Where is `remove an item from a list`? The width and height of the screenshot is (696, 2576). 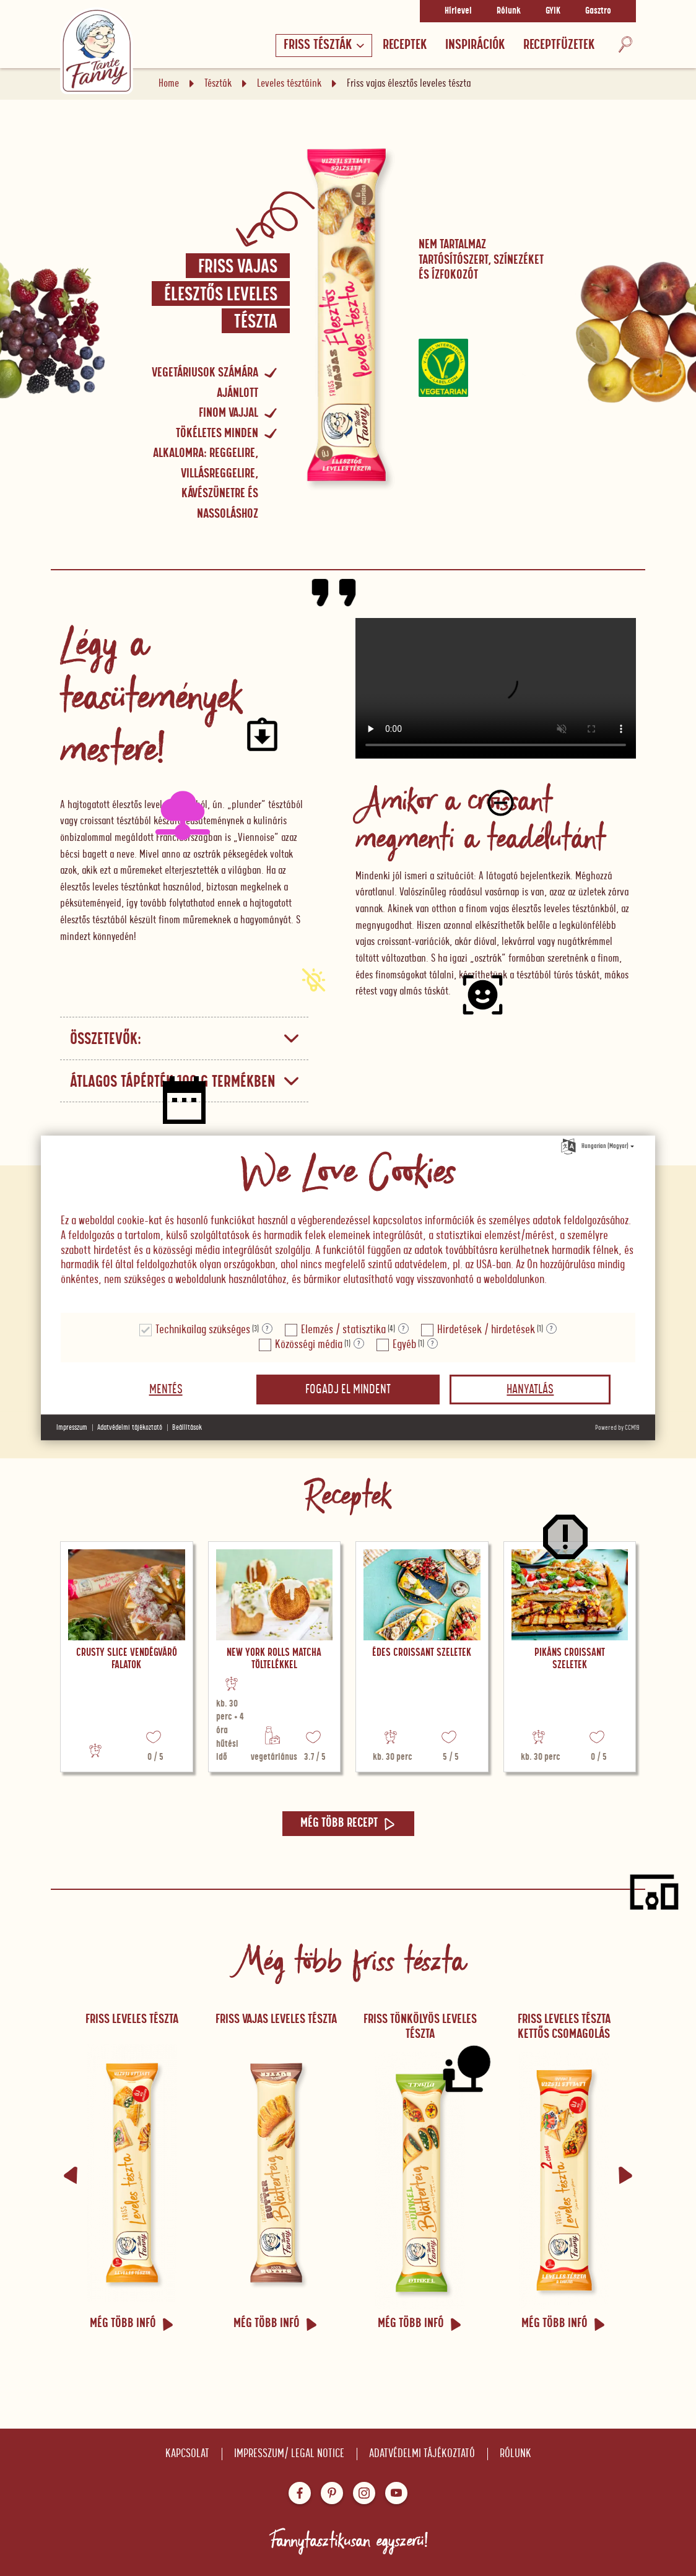
remove an item from a list is located at coordinates (500, 803).